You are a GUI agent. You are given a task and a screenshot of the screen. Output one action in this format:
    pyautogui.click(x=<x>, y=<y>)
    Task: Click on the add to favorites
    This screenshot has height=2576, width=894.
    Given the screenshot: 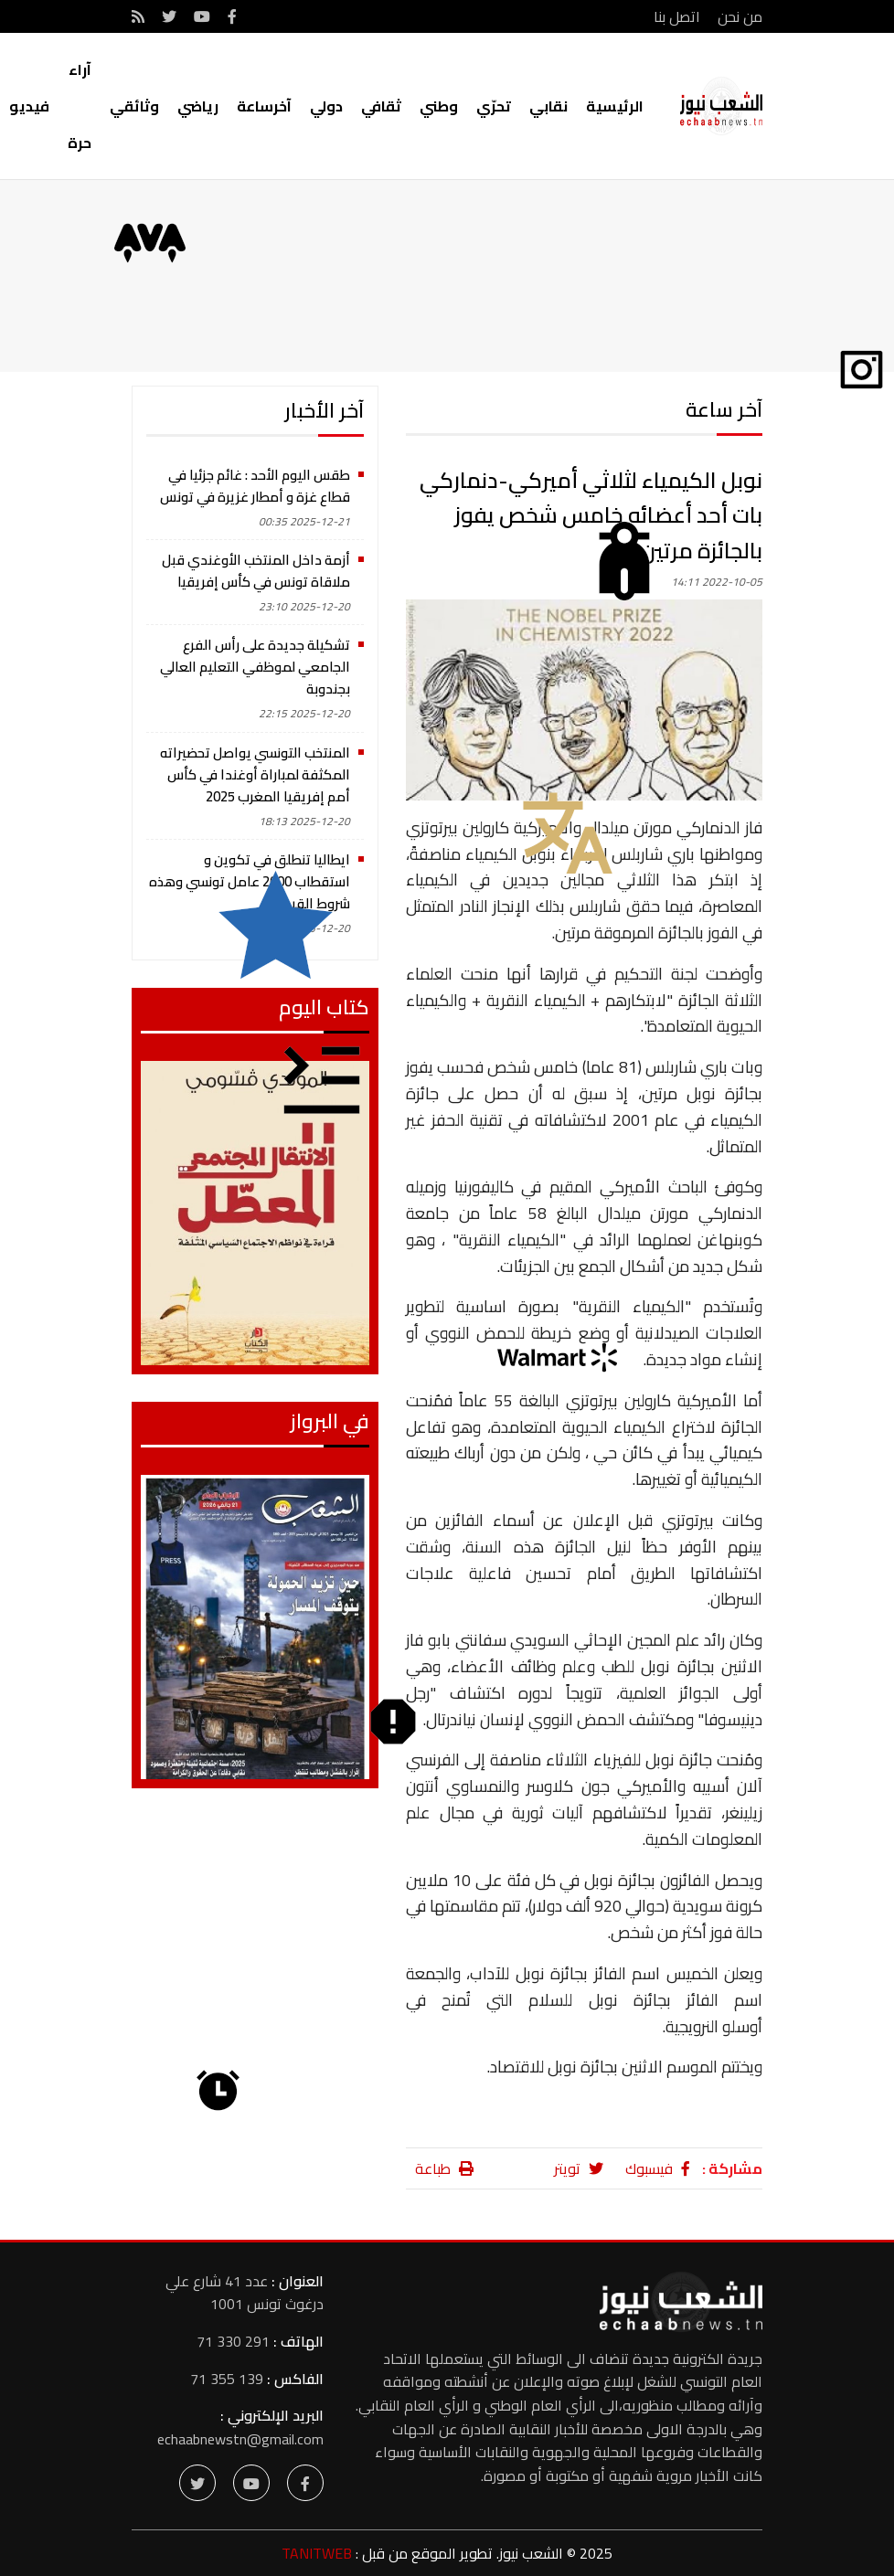 What is the action you would take?
    pyautogui.click(x=275, y=928)
    